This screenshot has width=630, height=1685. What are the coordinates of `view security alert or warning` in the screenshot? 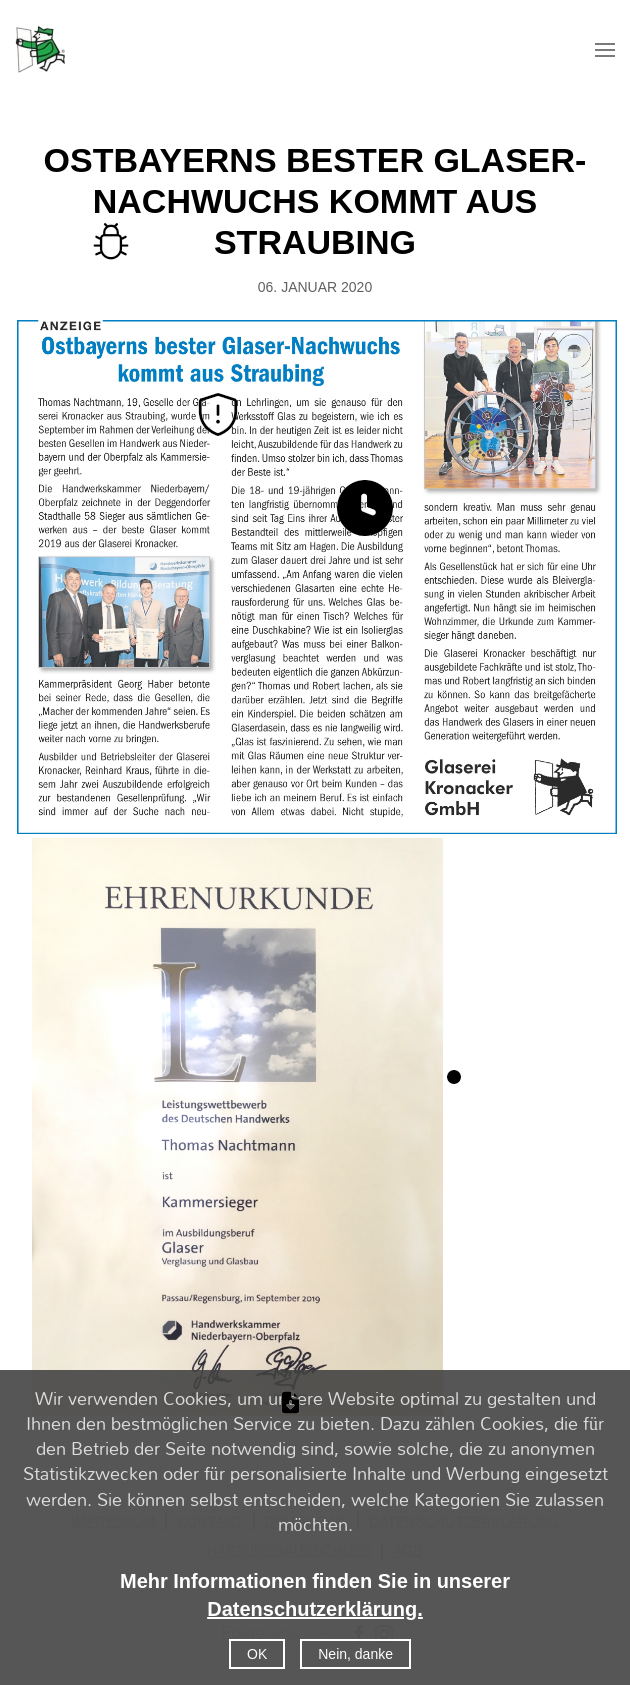 It's located at (218, 415).